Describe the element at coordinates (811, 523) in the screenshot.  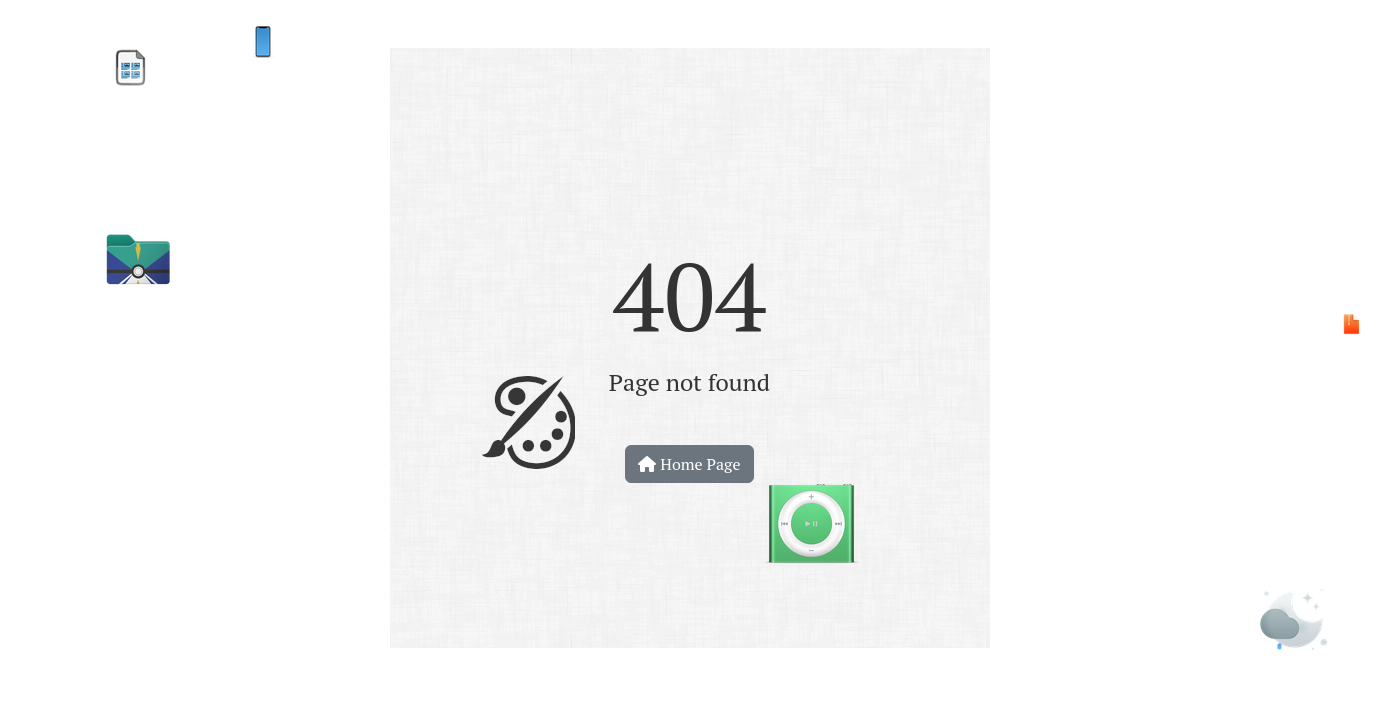
I see `iPod shuffle device icon` at that location.